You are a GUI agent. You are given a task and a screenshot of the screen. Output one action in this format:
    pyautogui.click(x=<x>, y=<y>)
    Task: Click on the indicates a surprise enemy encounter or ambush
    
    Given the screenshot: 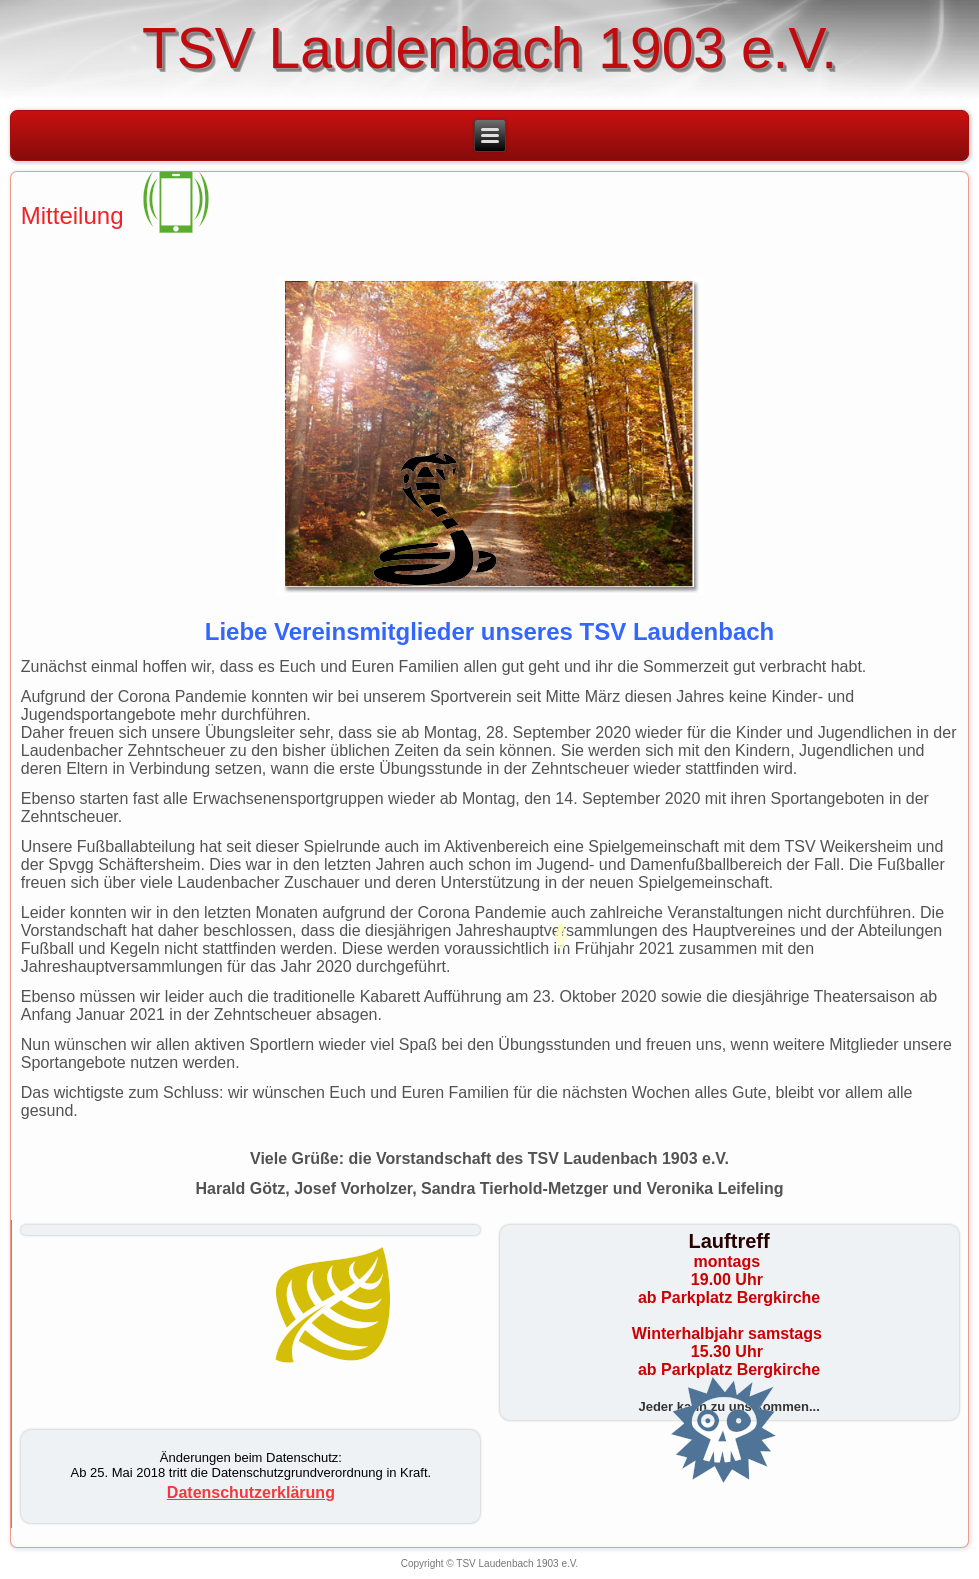 What is the action you would take?
    pyautogui.click(x=723, y=1429)
    